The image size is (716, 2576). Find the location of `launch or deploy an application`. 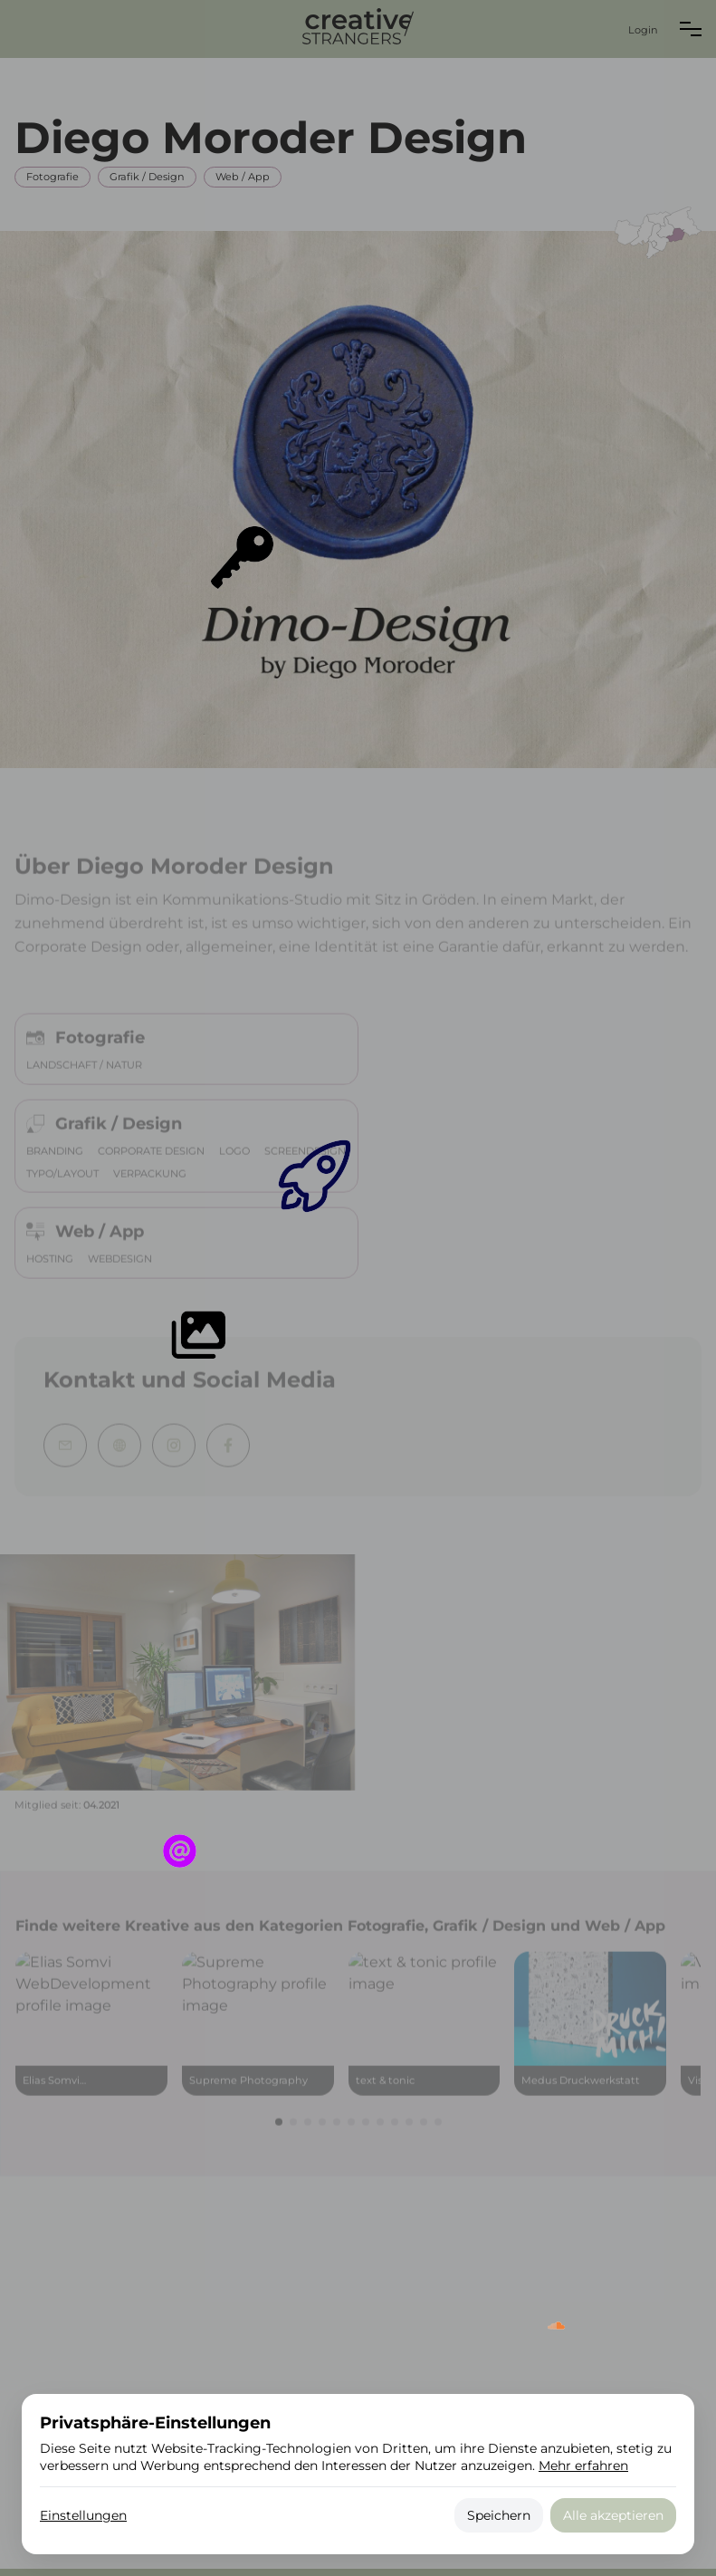

launch or deploy an application is located at coordinates (314, 1176).